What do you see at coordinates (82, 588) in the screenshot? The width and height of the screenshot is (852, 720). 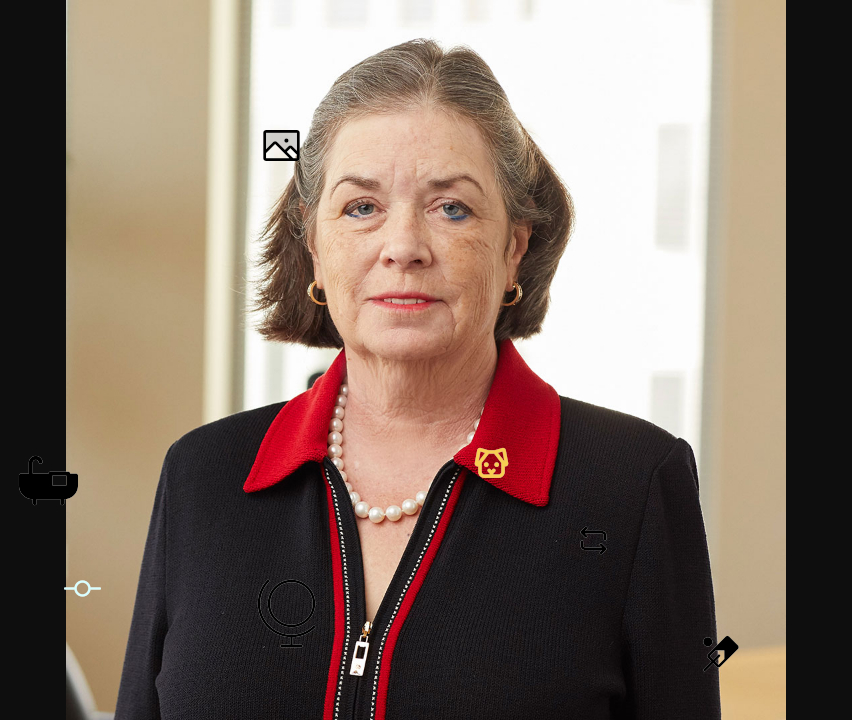 I see `view commit history in version control` at bounding box center [82, 588].